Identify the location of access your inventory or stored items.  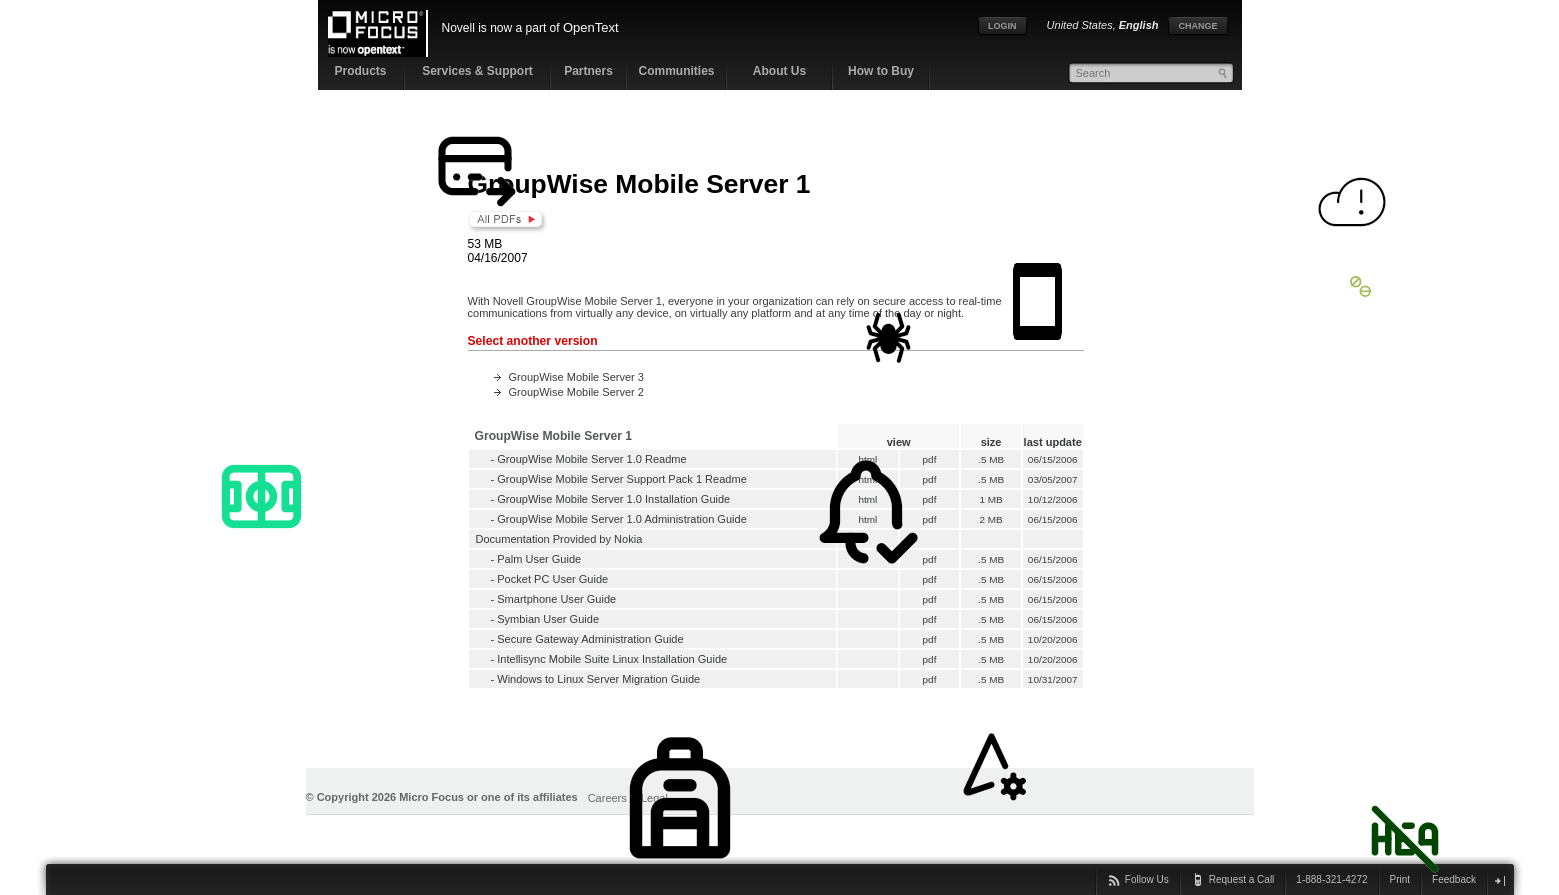
(680, 800).